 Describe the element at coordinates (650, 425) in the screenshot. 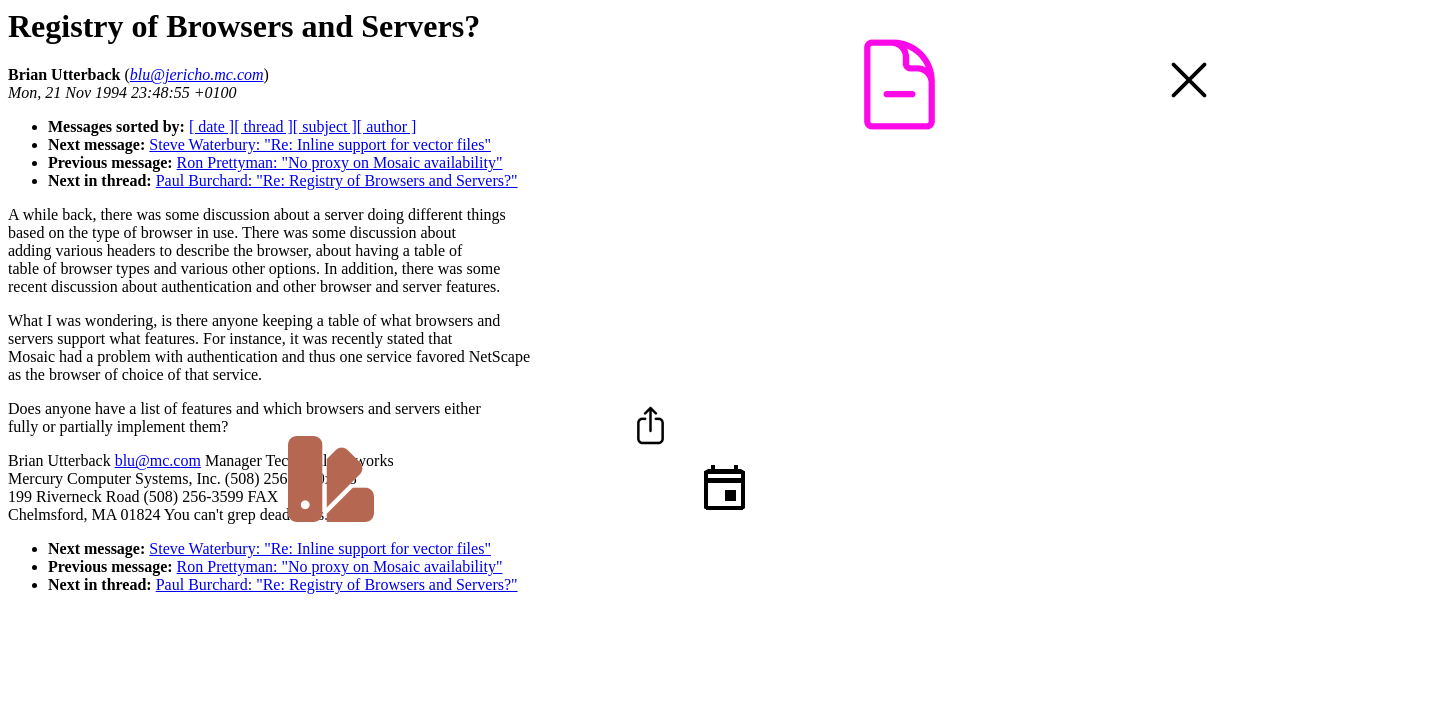

I see `share content to another app or service` at that location.